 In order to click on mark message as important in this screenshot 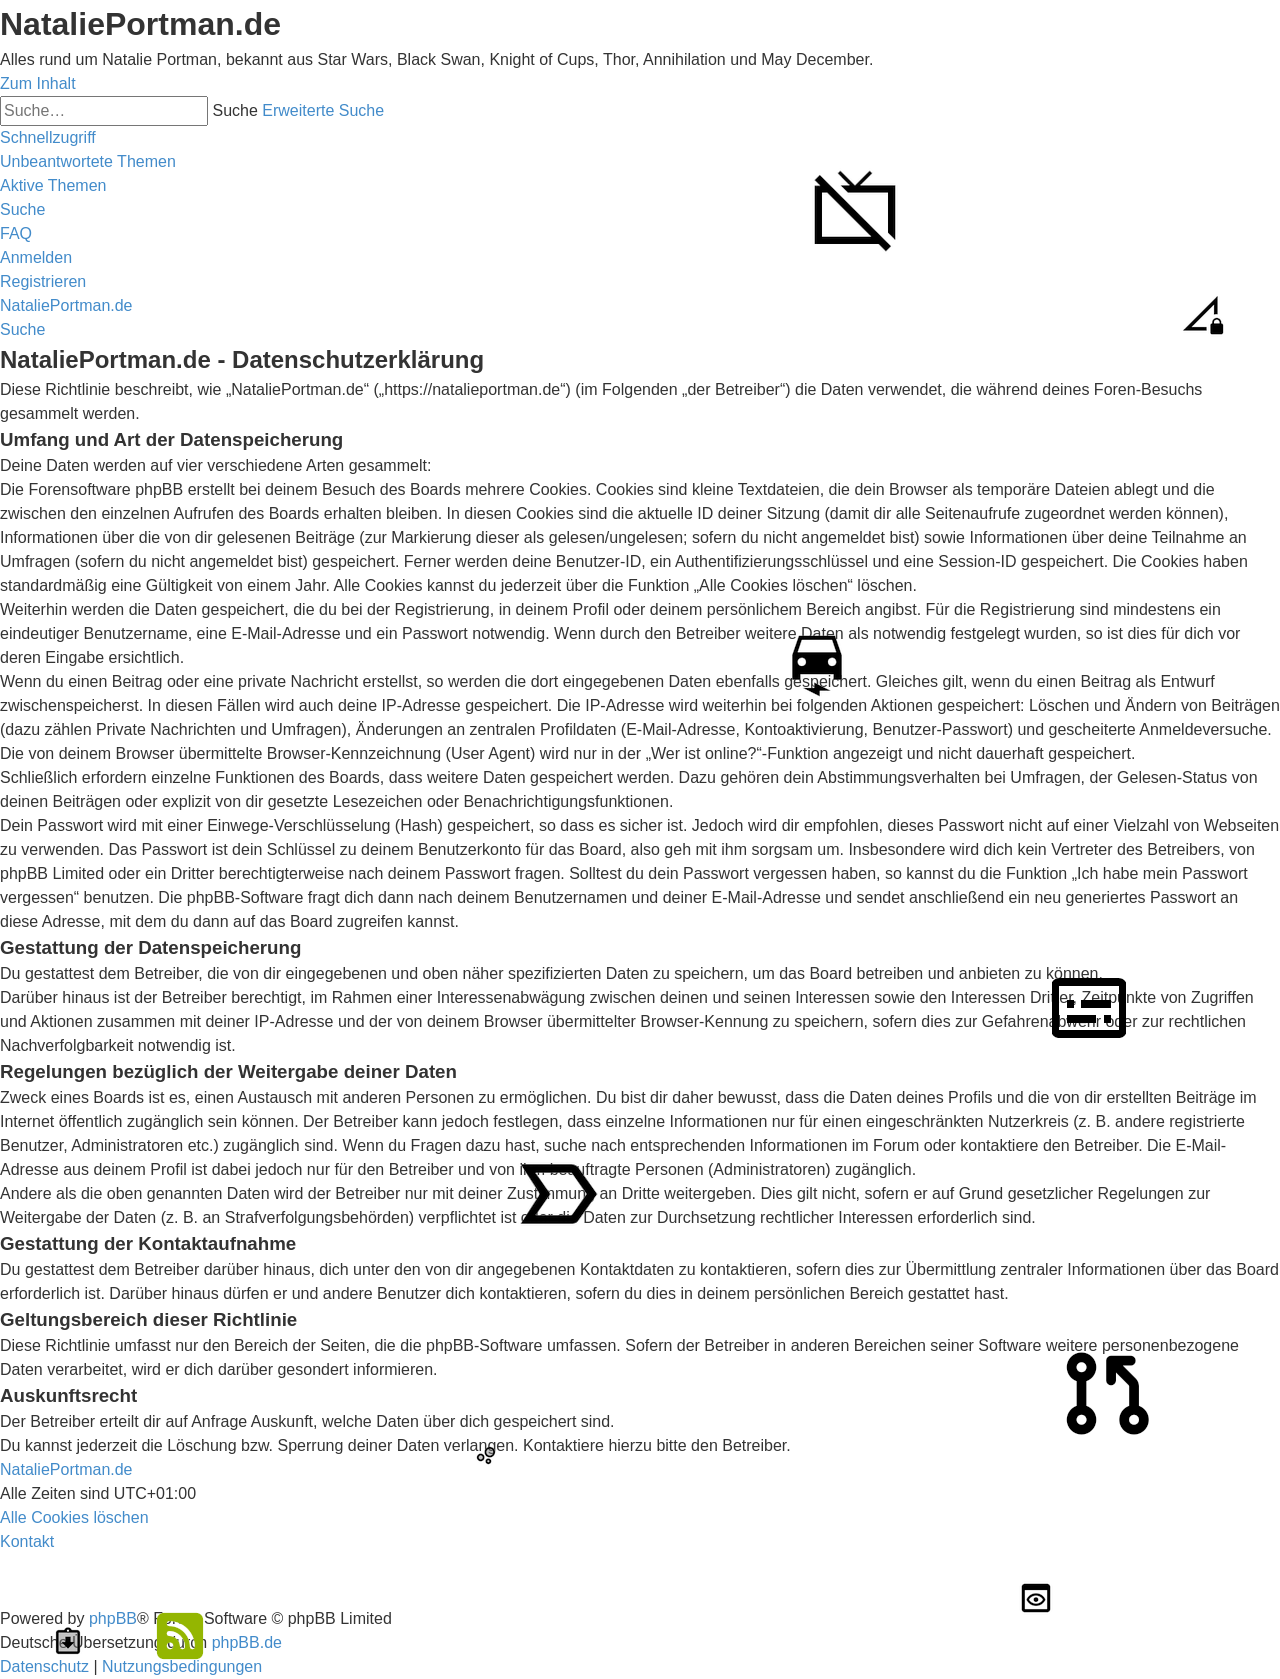, I will do `click(559, 1194)`.